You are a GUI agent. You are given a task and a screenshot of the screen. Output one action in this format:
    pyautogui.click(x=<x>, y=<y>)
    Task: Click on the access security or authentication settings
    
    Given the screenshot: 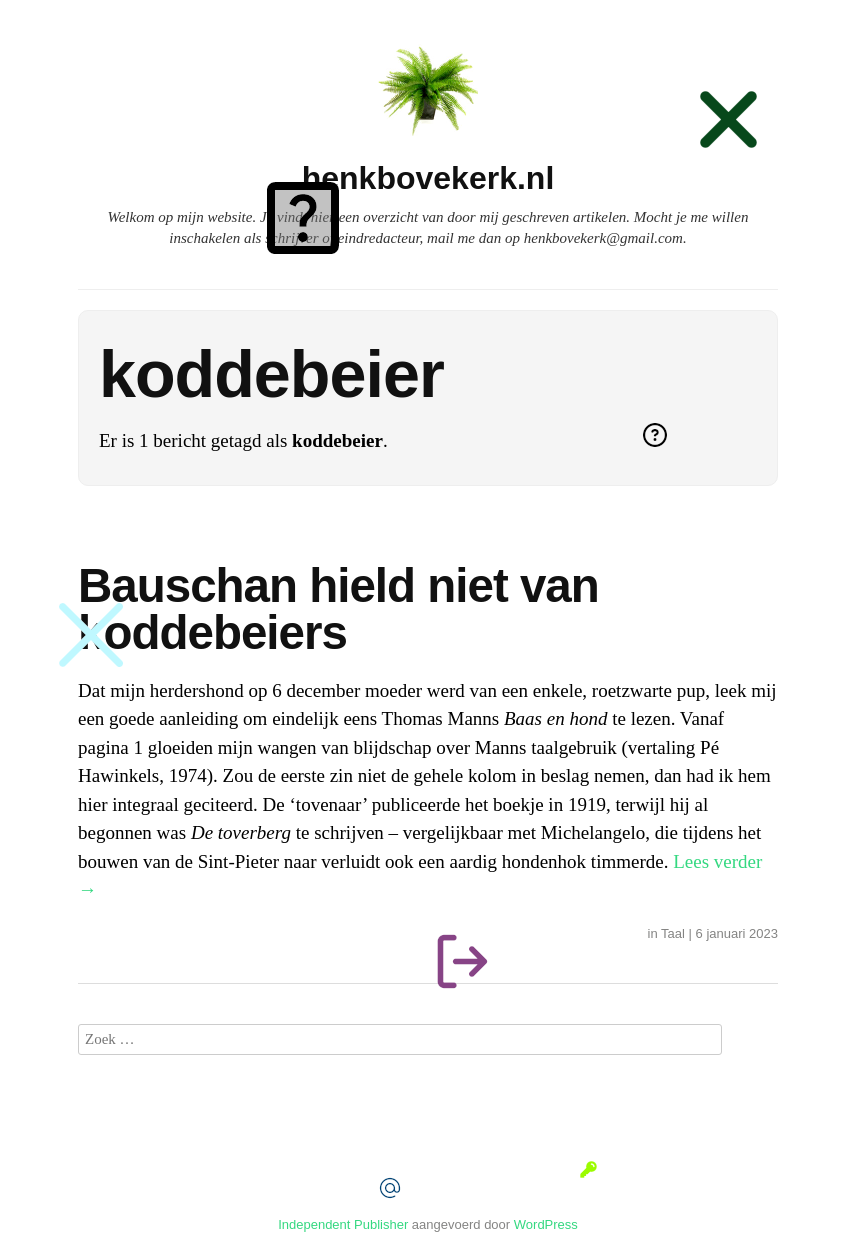 What is the action you would take?
    pyautogui.click(x=588, y=1169)
    